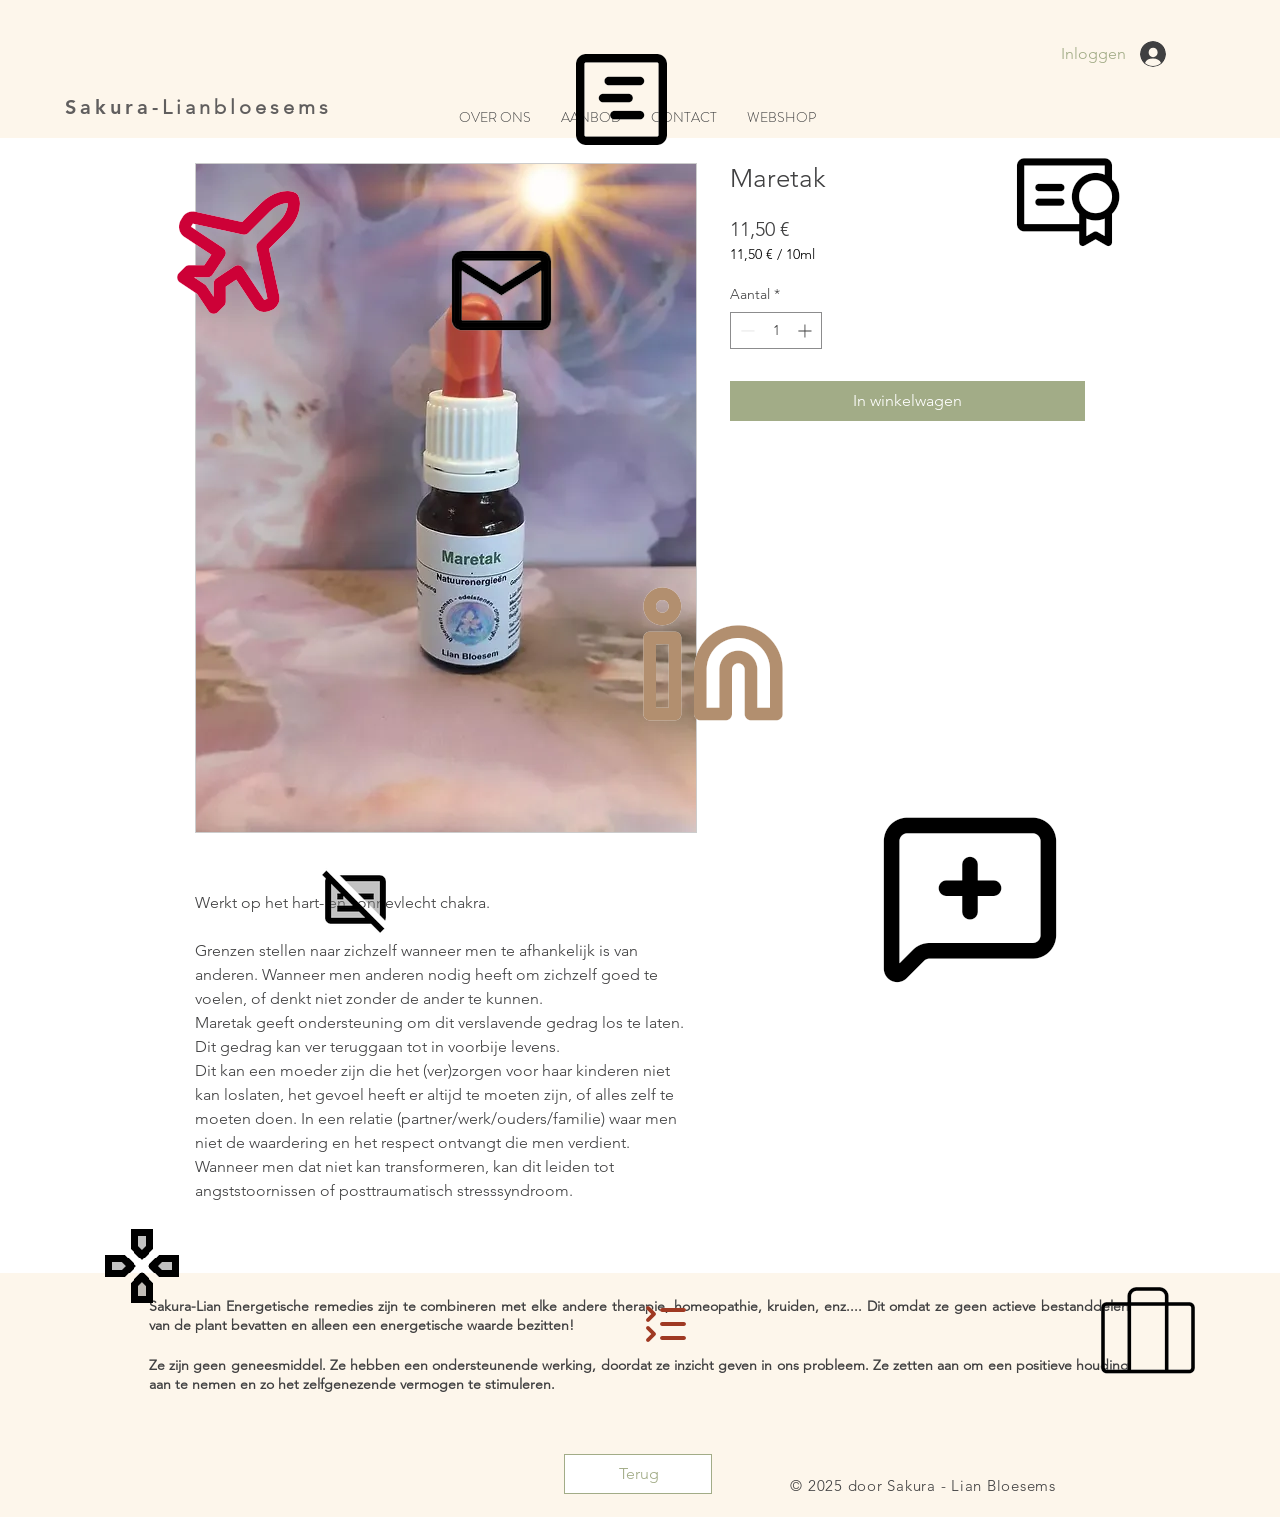 Image resolution: width=1280 pixels, height=1517 pixels. Describe the element at coordinates (621, 99) in the screenshot. I see `view project roadmap` at that location.